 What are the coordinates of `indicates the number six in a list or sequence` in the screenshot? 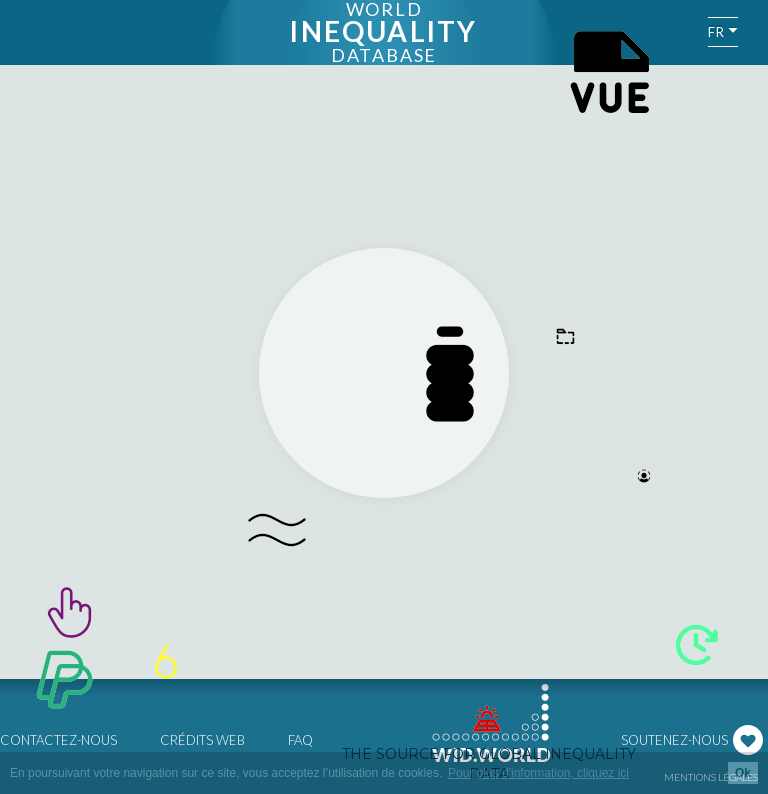 It's located at (166, 661).